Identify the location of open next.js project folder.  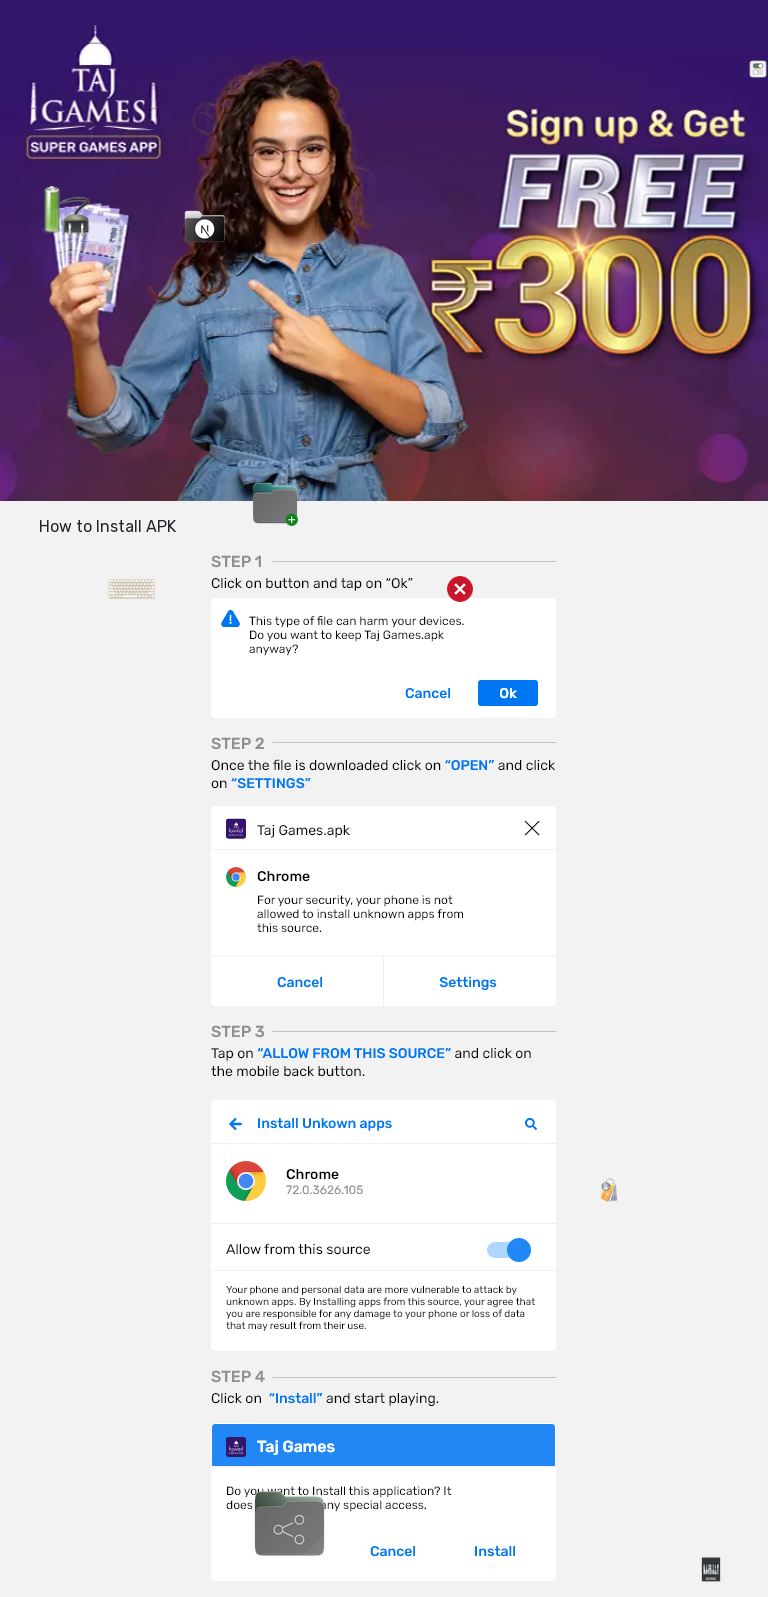
(204, 227).